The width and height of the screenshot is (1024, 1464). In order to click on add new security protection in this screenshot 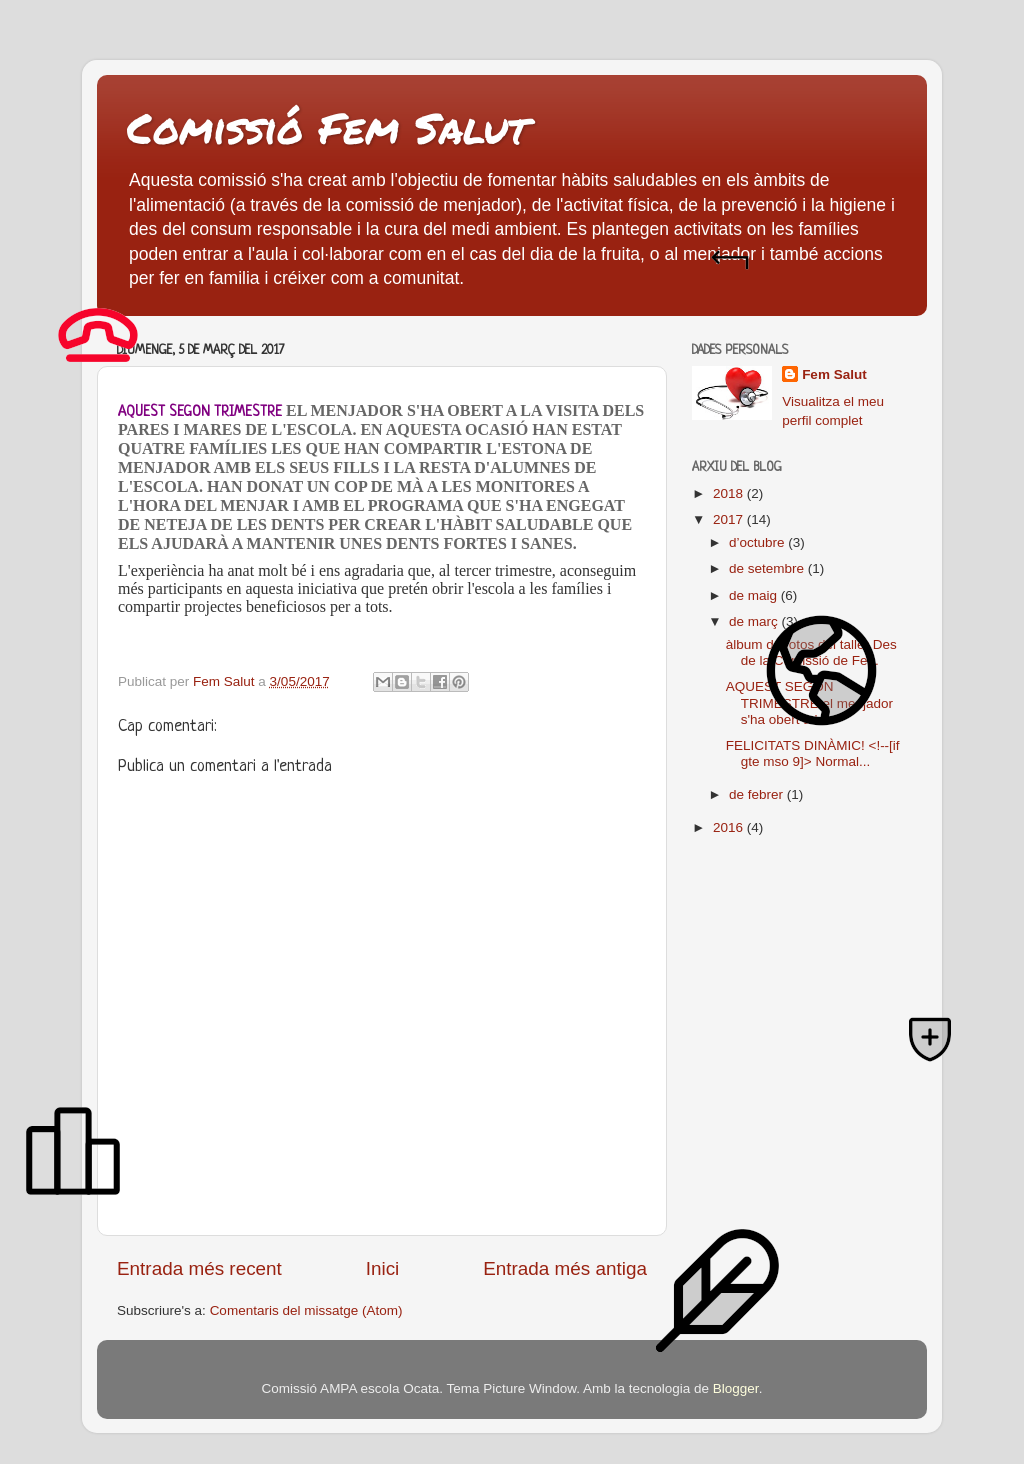, I will do `click(930, 1037)`.